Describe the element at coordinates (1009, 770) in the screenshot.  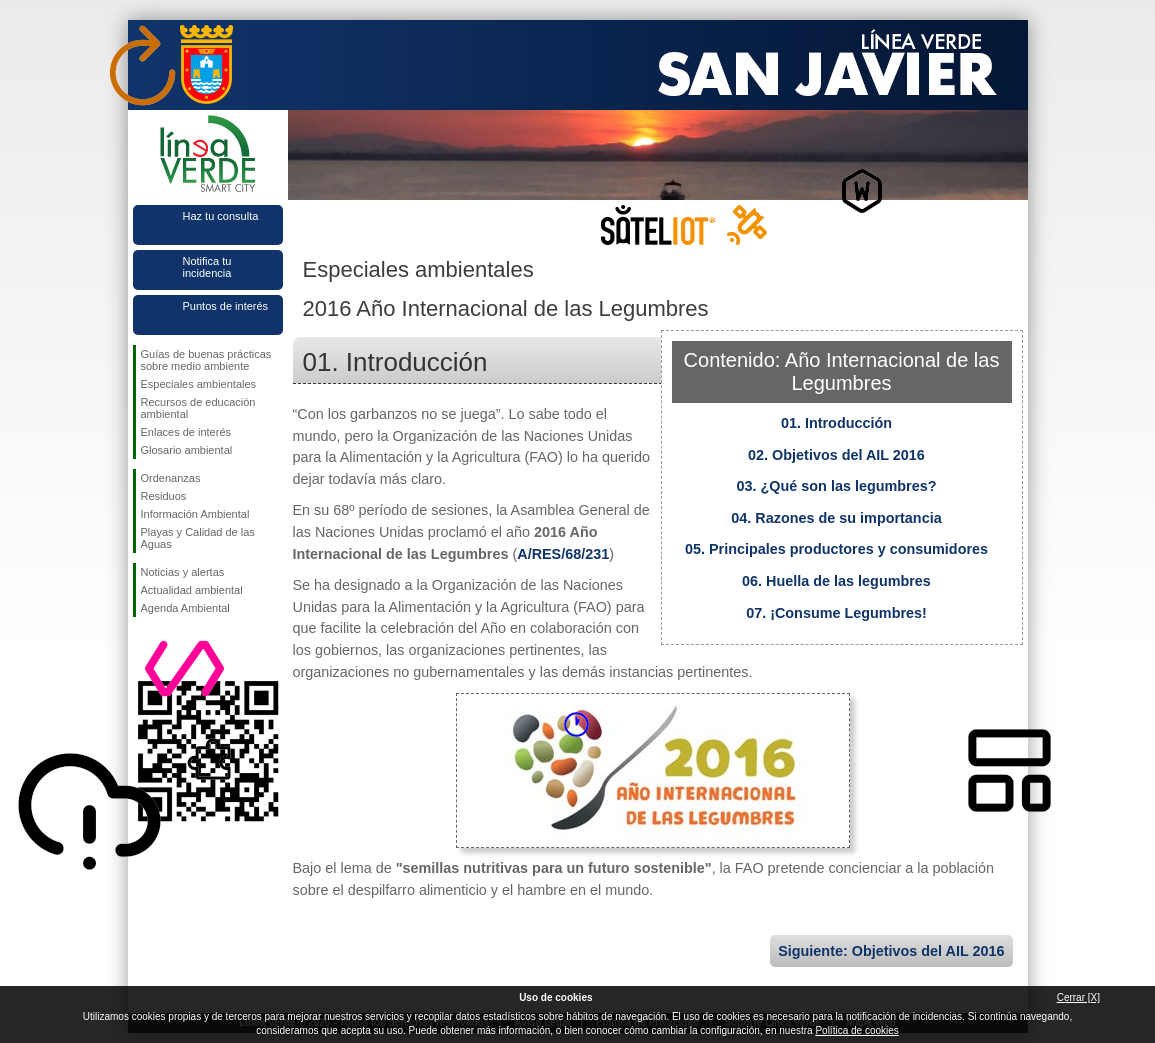
I see `select a page layout template` at that location.